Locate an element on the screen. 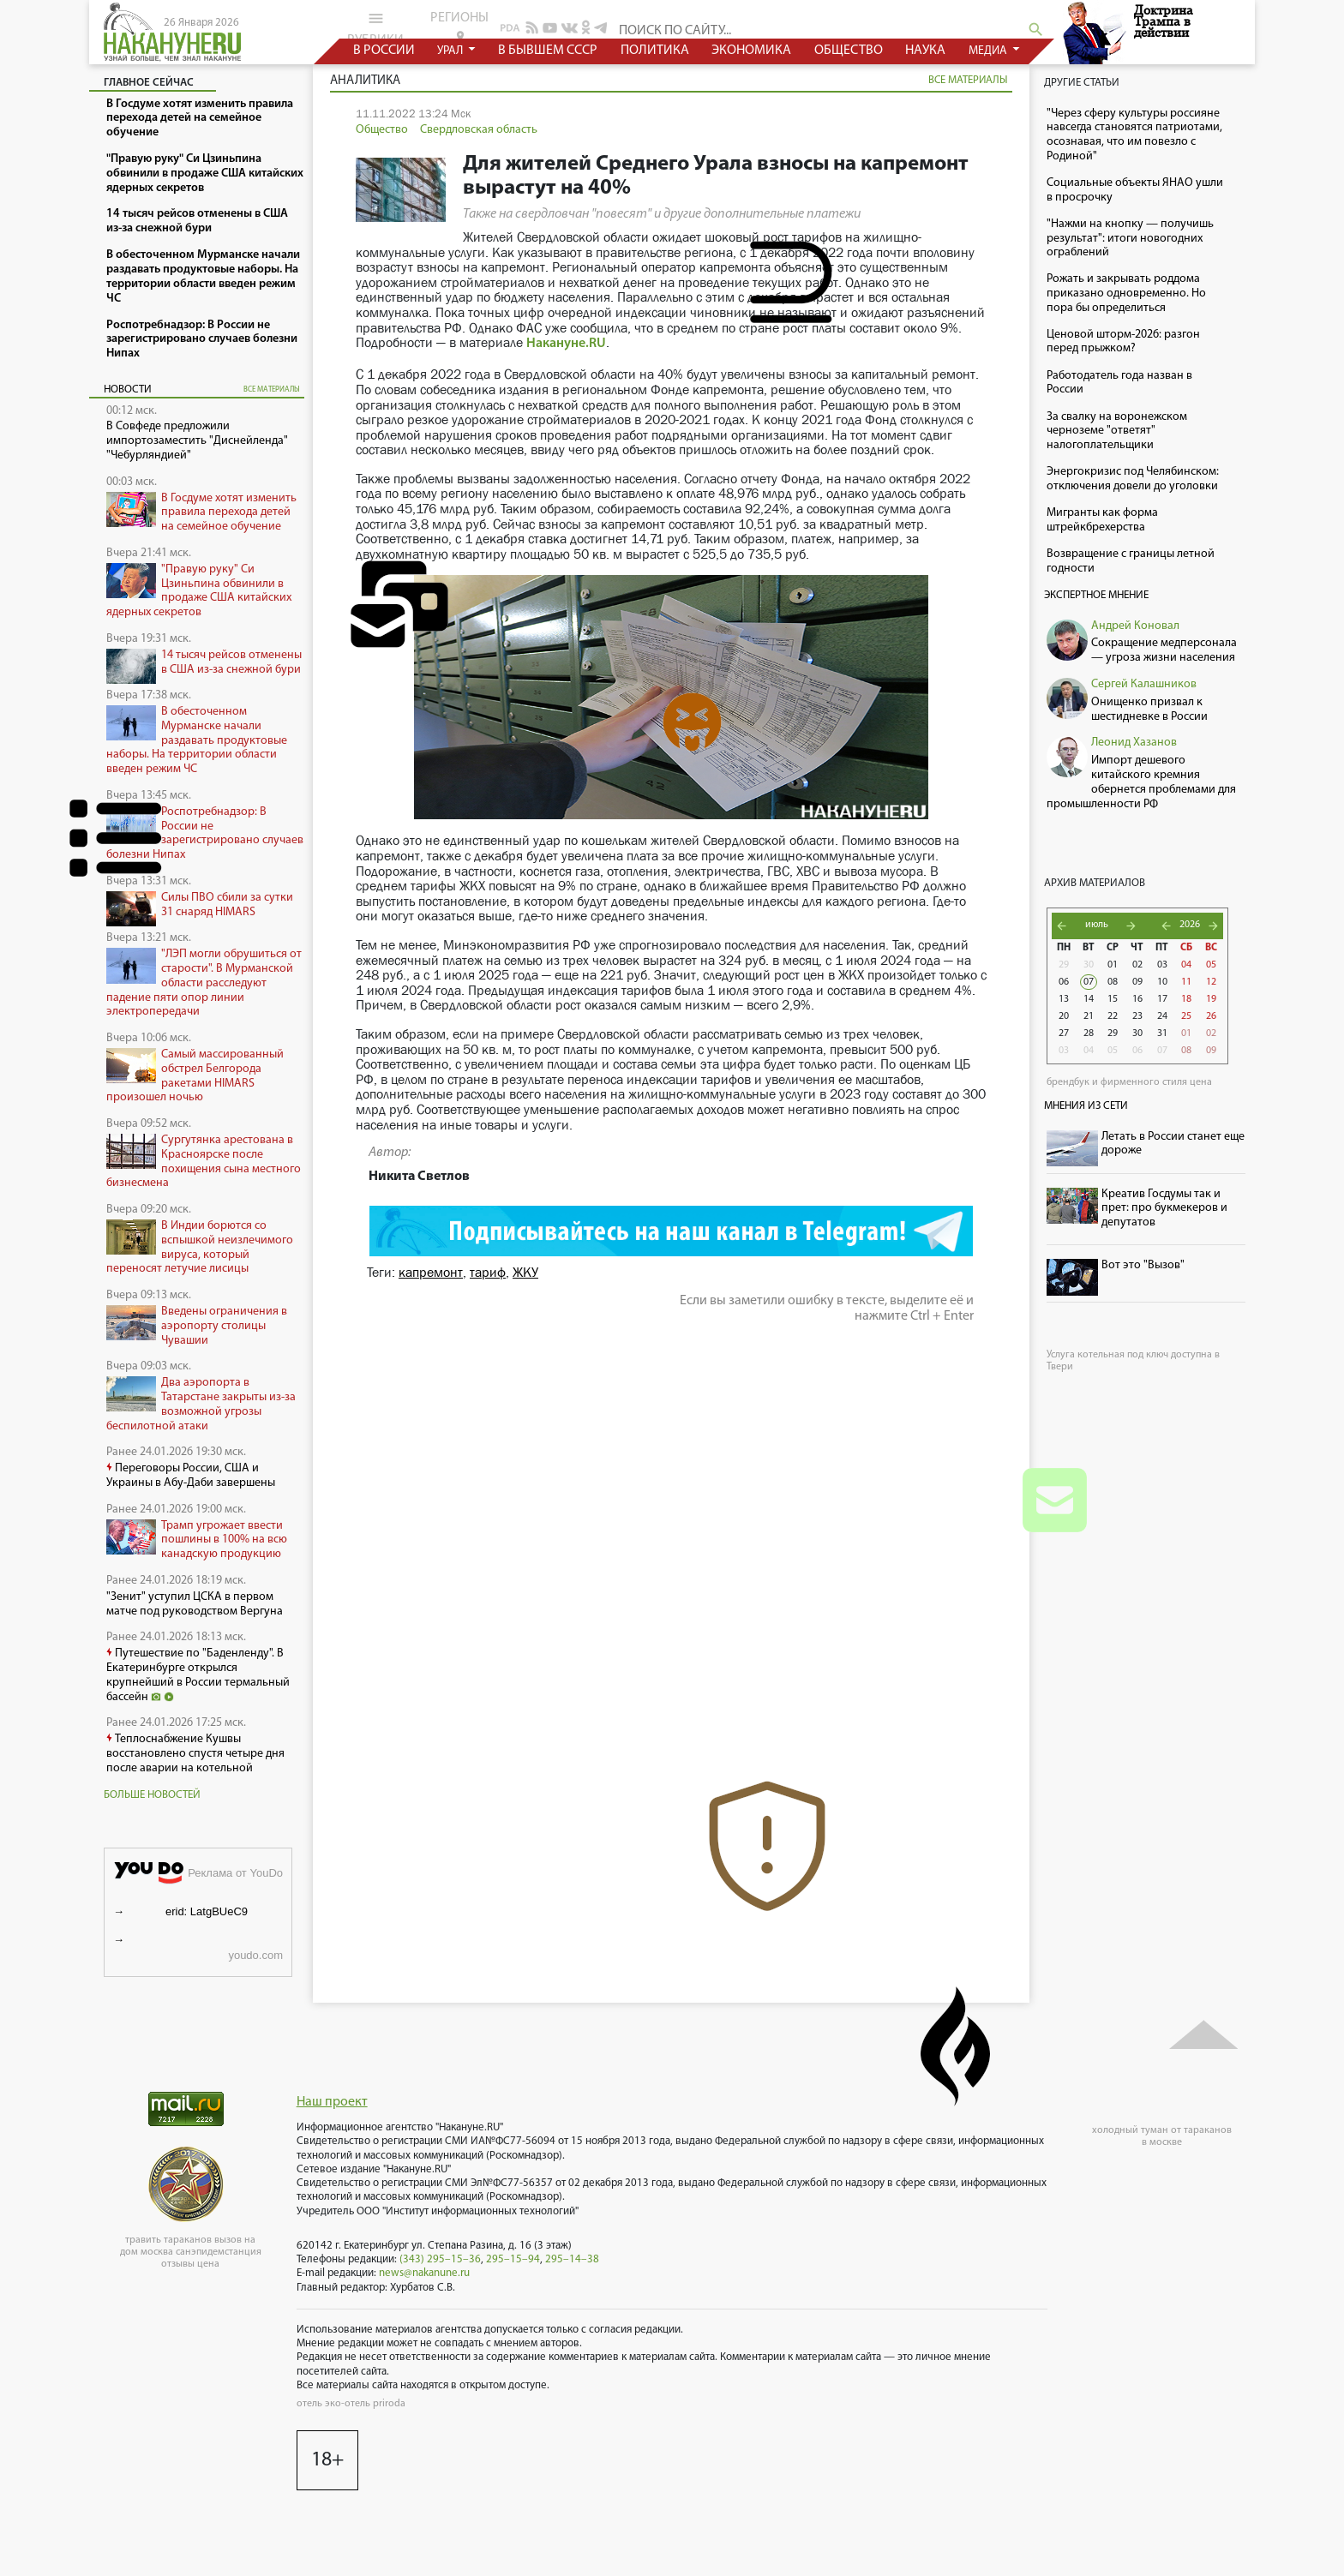 The image size is (1344, 2576). gripfire brand logo is located at coordinates (959, 2046).